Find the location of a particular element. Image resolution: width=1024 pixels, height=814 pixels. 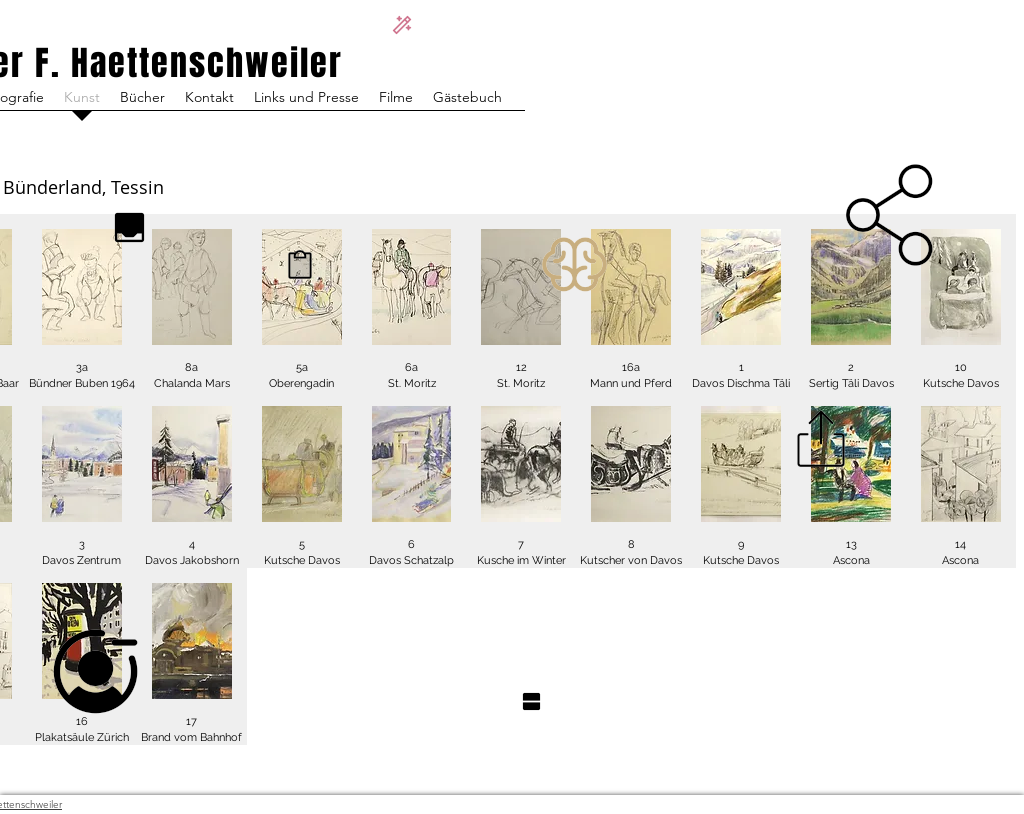

access AI or smart features is located at coordinates (574, 265).